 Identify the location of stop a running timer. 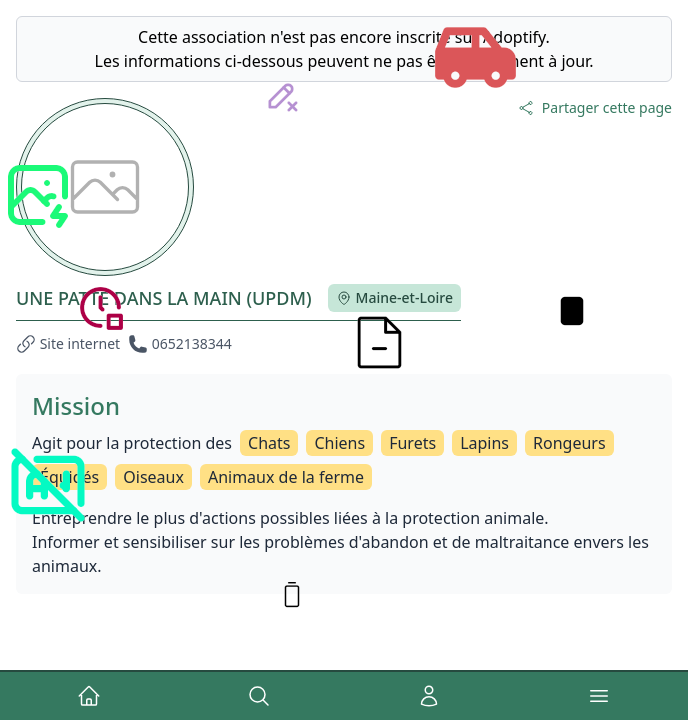
(100, 307).